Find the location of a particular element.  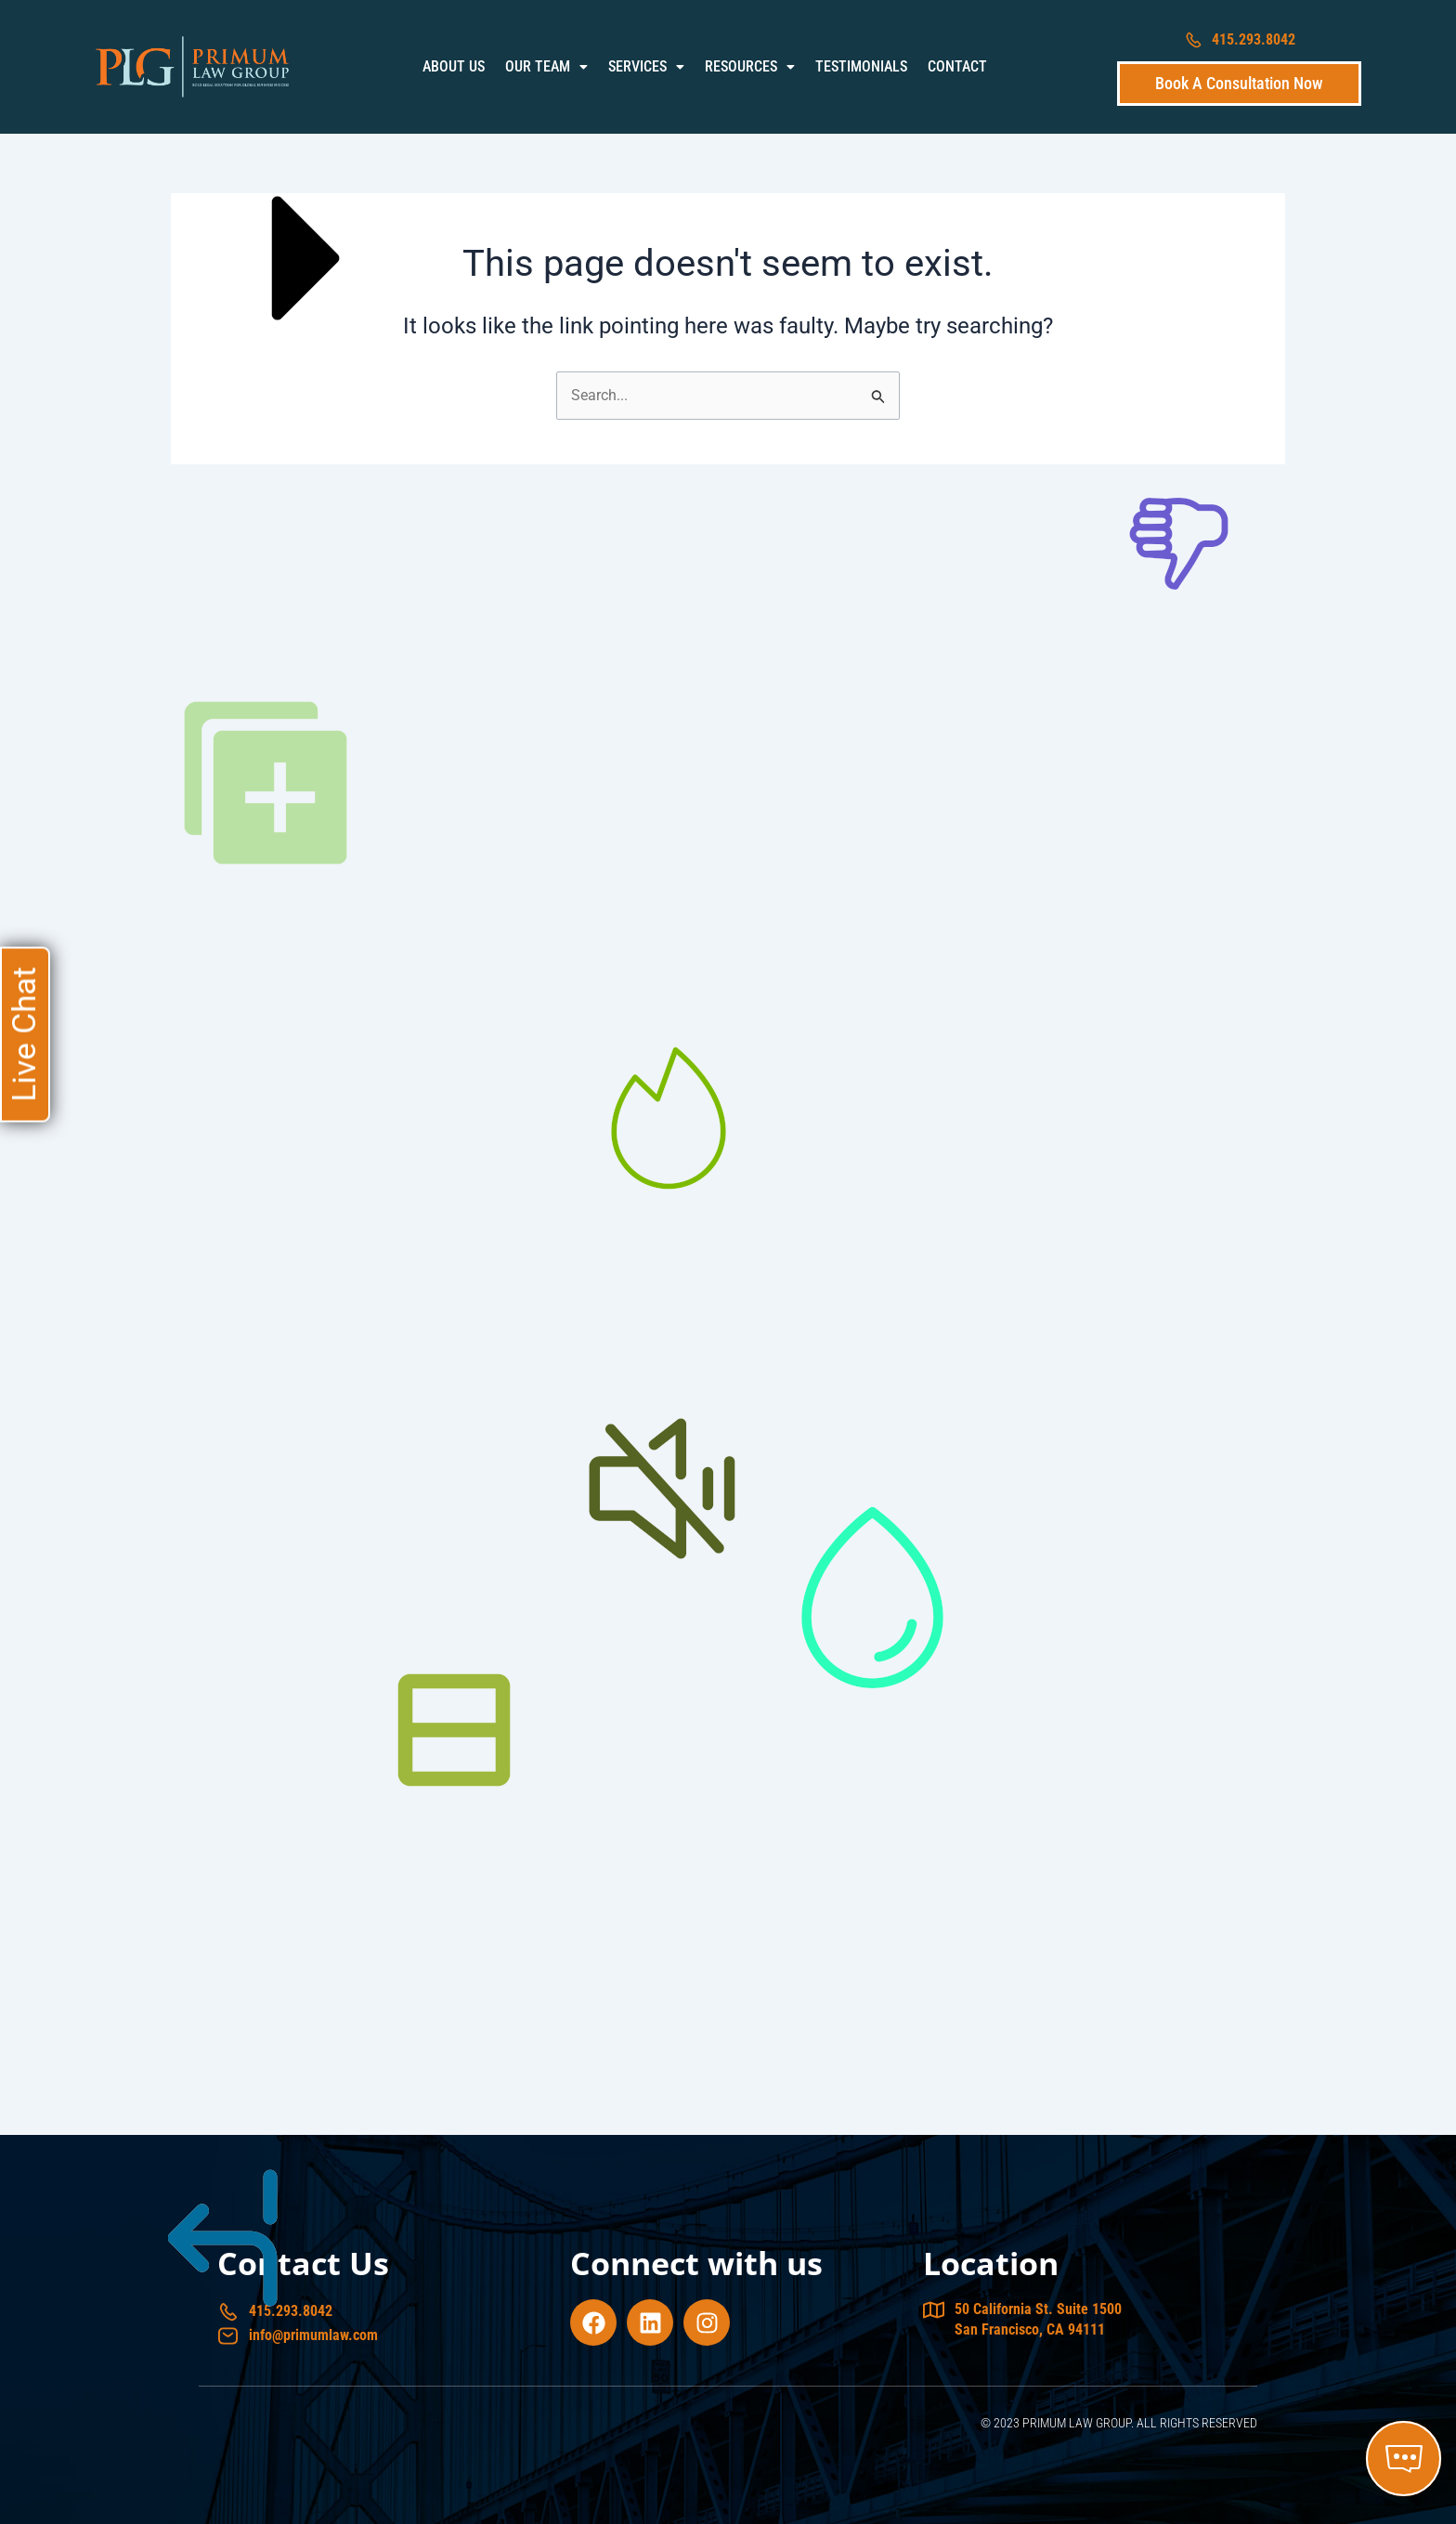

indicates water or liquid-related settings is located at coordinates (872, 1604).